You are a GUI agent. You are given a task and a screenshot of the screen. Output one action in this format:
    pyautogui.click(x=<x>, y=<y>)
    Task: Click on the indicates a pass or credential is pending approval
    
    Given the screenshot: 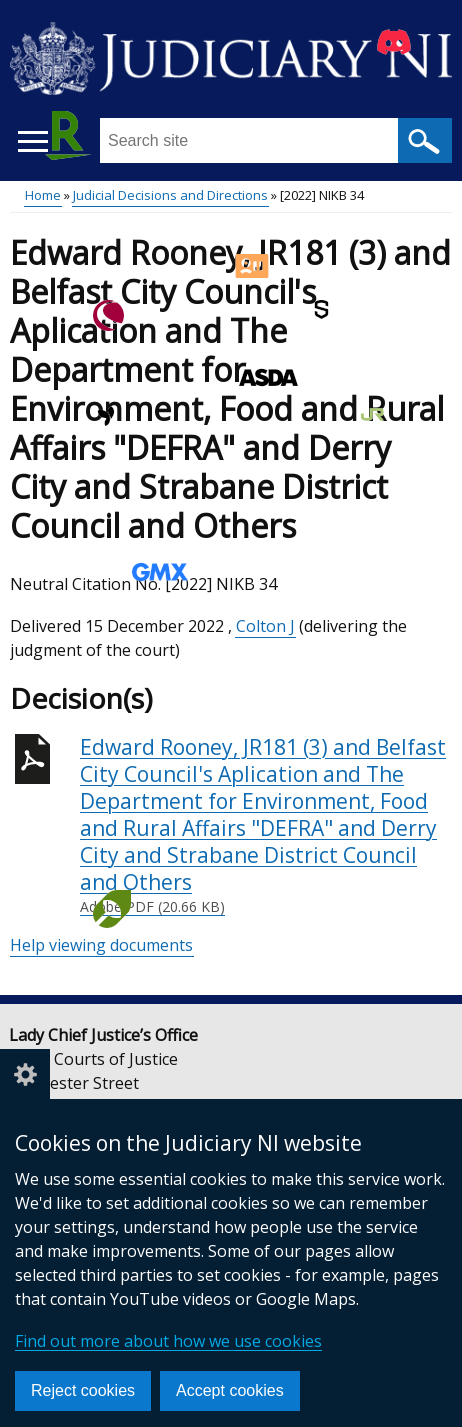 What is the action you would take?
    pyautogui.click(x=252, y=266)
    